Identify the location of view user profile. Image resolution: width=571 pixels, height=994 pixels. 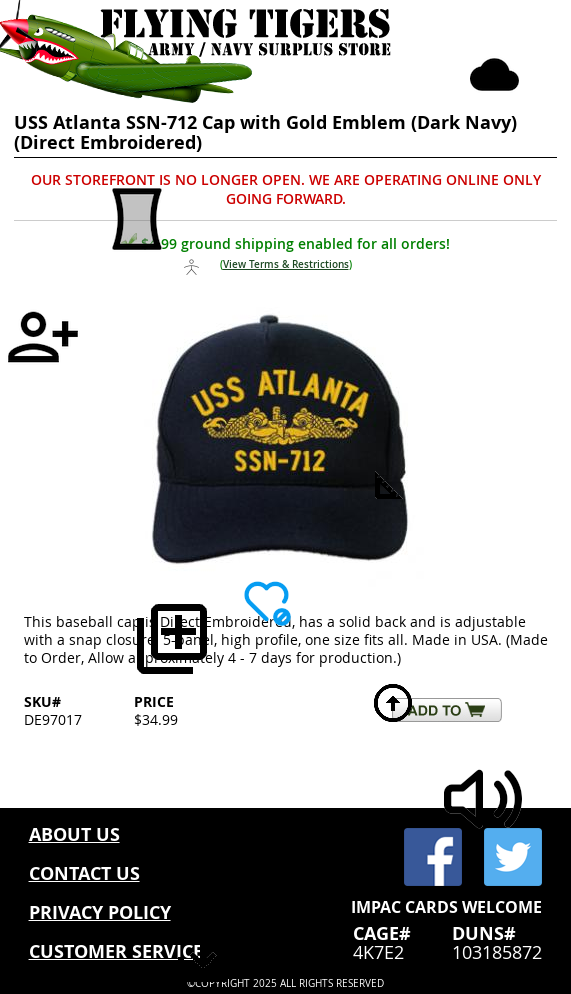
(191, 267).